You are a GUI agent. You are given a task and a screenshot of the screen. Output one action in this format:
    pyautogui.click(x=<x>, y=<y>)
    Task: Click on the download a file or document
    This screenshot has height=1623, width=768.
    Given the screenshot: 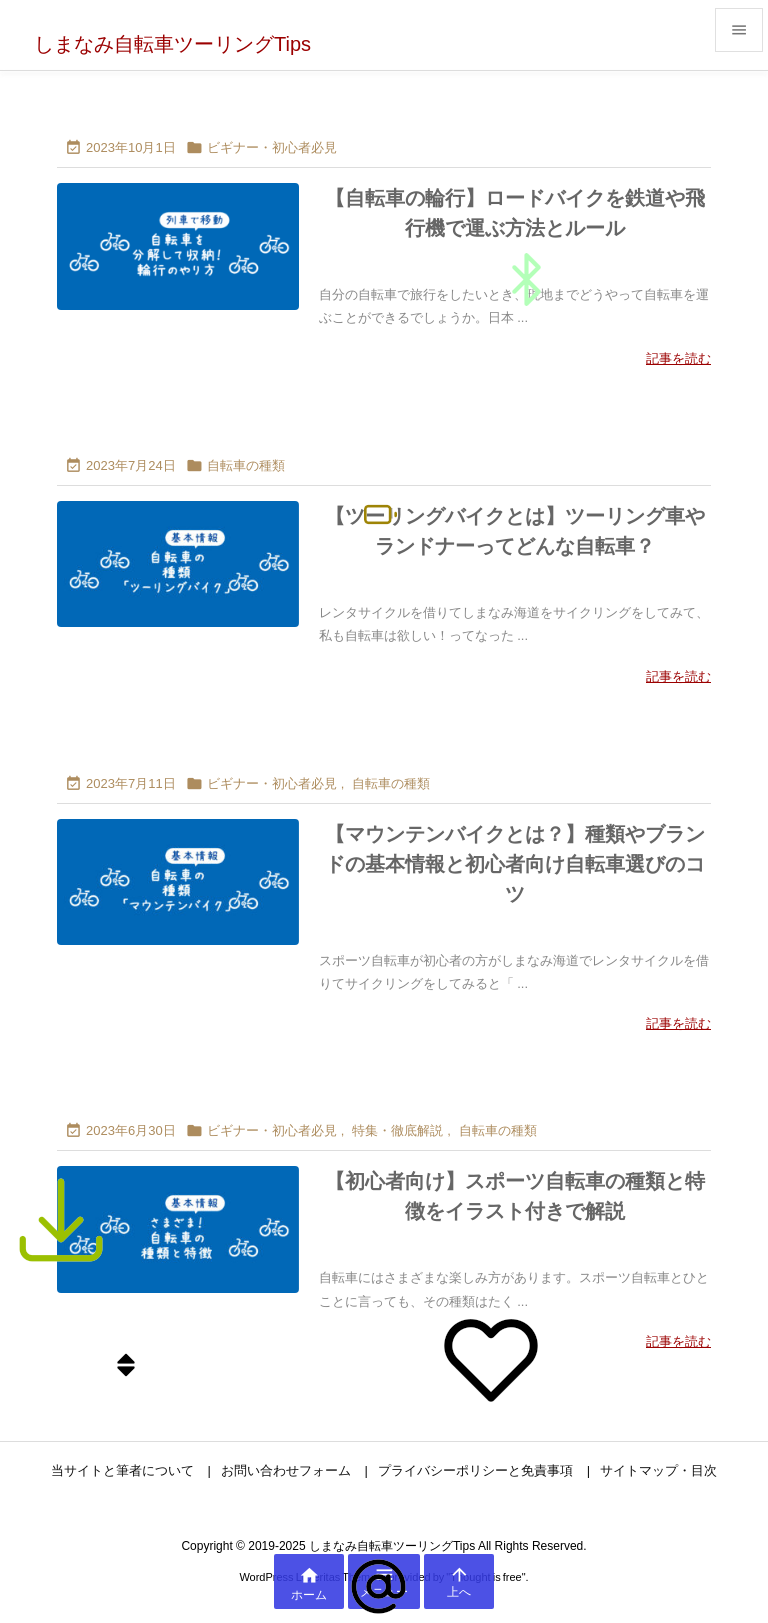 What is the action you would take?
    pyautogui.click(x=61, y=1220)
    